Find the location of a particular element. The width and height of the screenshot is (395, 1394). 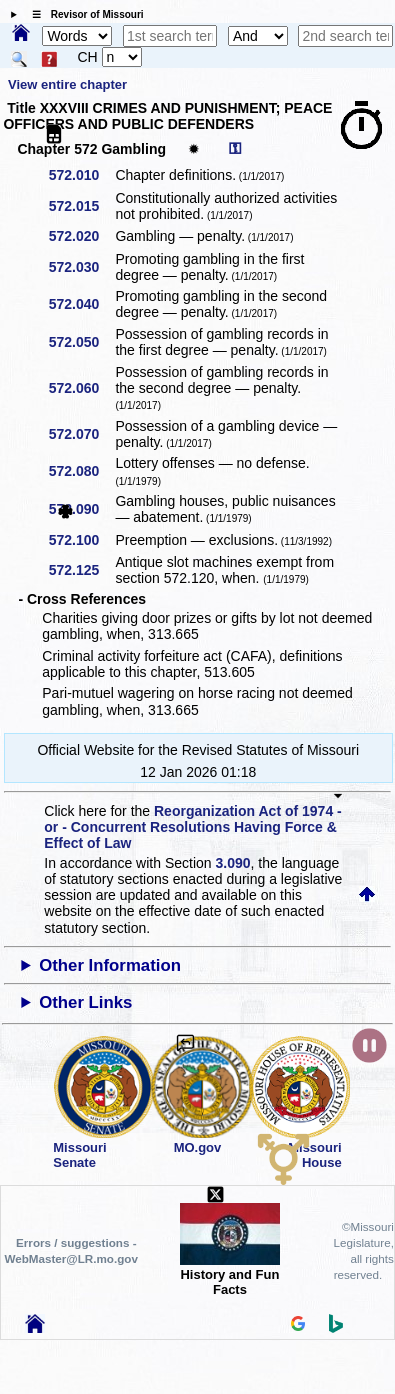

indicates transgender identity or gender diversity is located at coordinates (283, 1159).